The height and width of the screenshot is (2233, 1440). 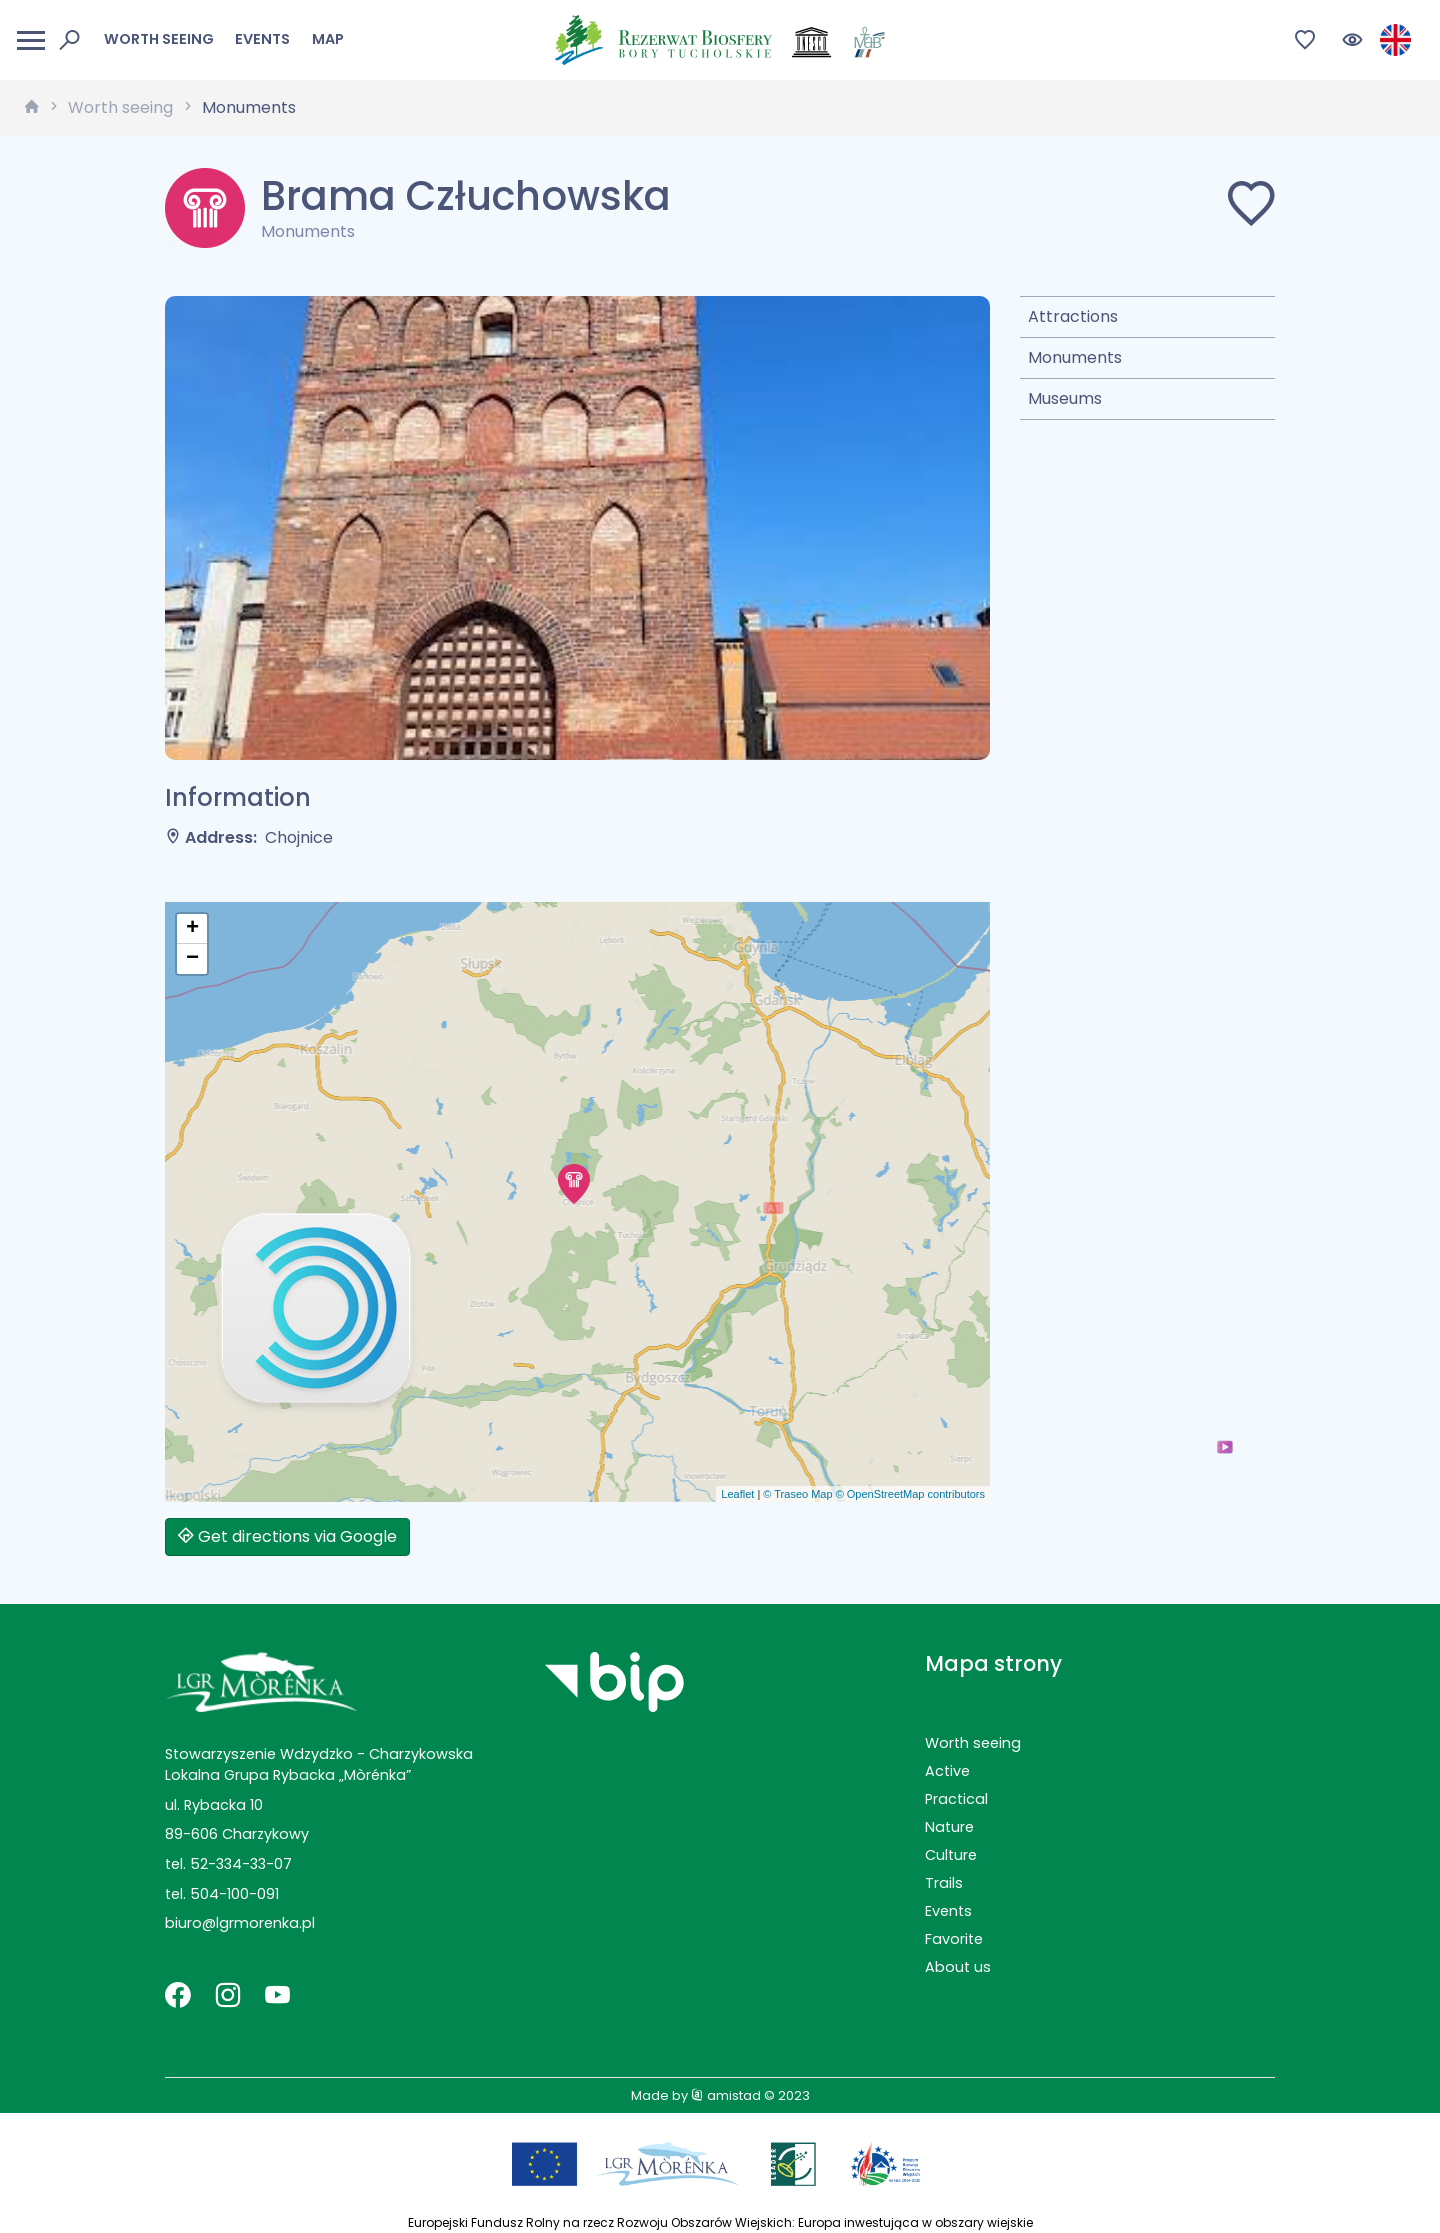 I want to click on open celluloid media player, so click(x=1225, y=1447).